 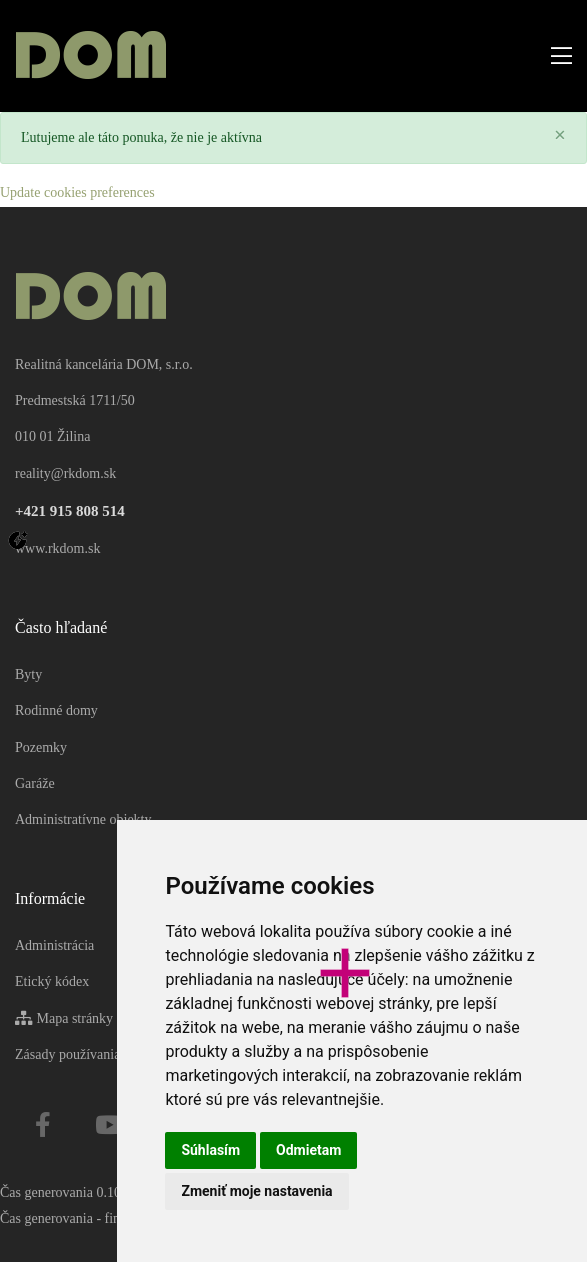 What do you see at coordinates (345, 973) in the screenshot?
I see `add a new item` at bounding box center [345, 973].